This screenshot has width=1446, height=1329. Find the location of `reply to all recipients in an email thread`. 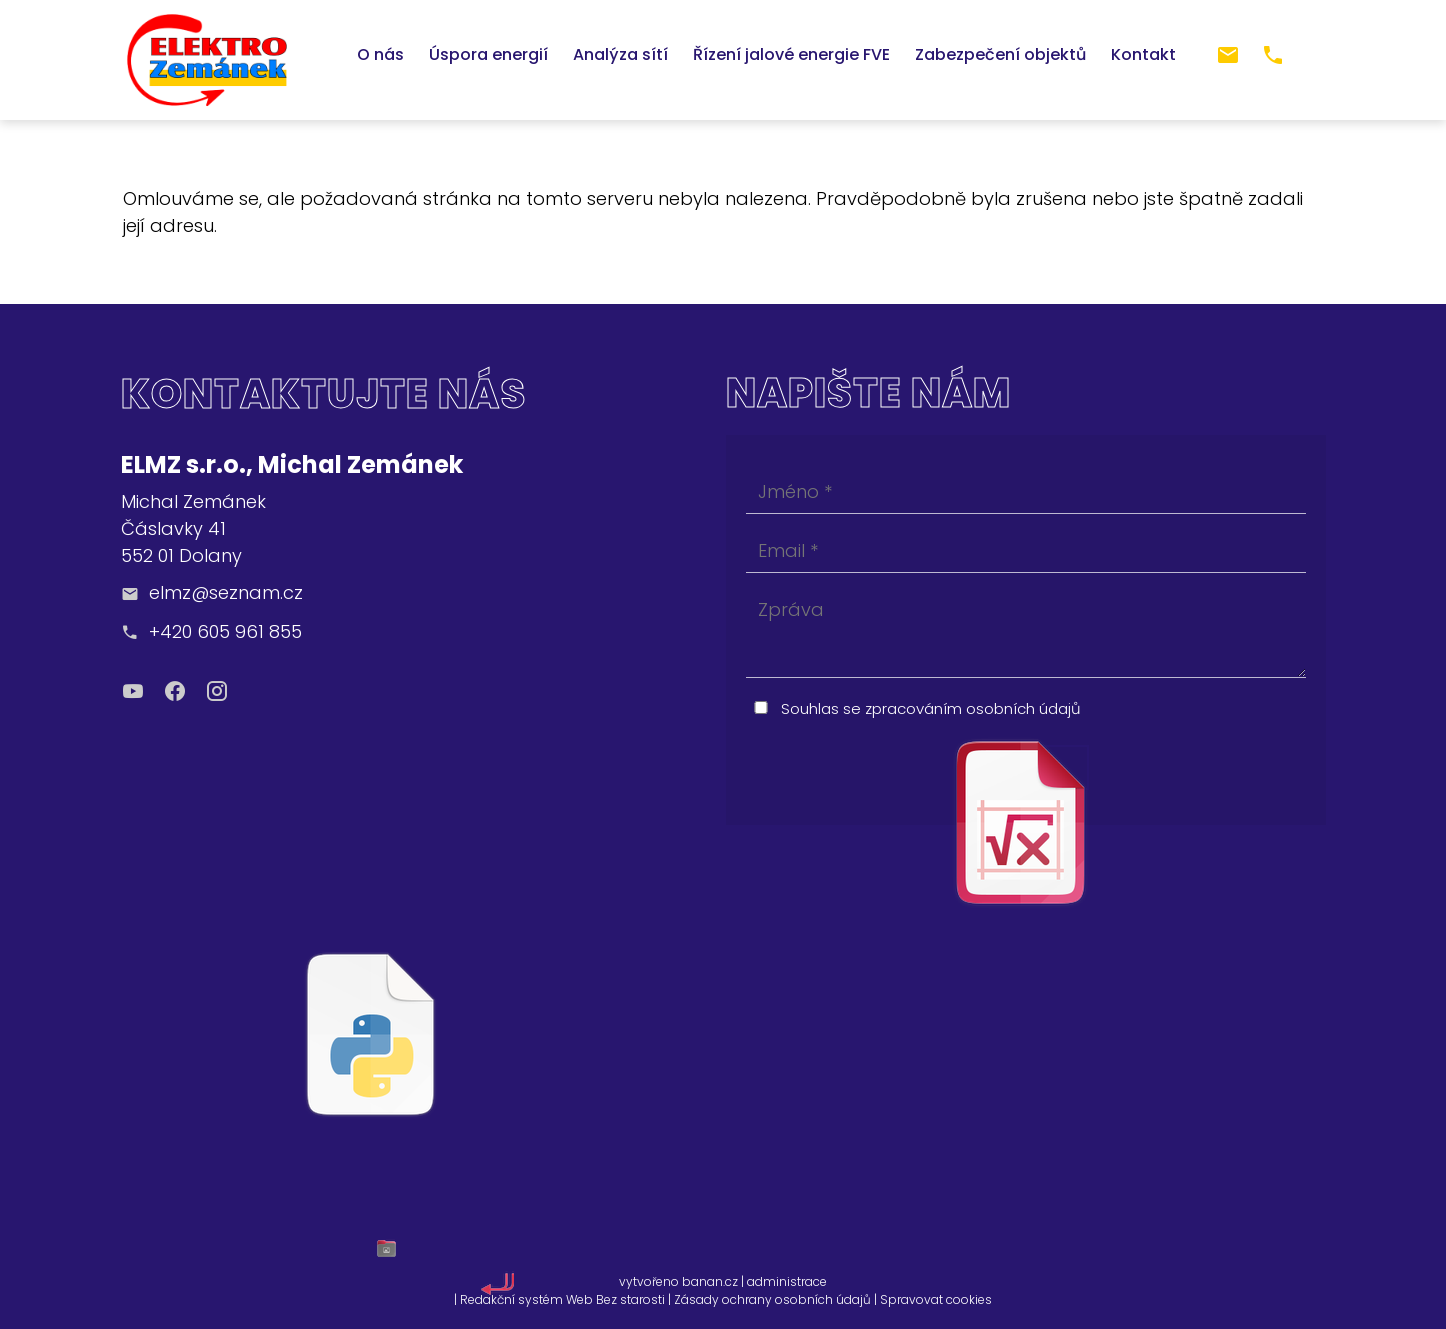

reply to all recipients in an email thread is located at coordinates (497, 1282).